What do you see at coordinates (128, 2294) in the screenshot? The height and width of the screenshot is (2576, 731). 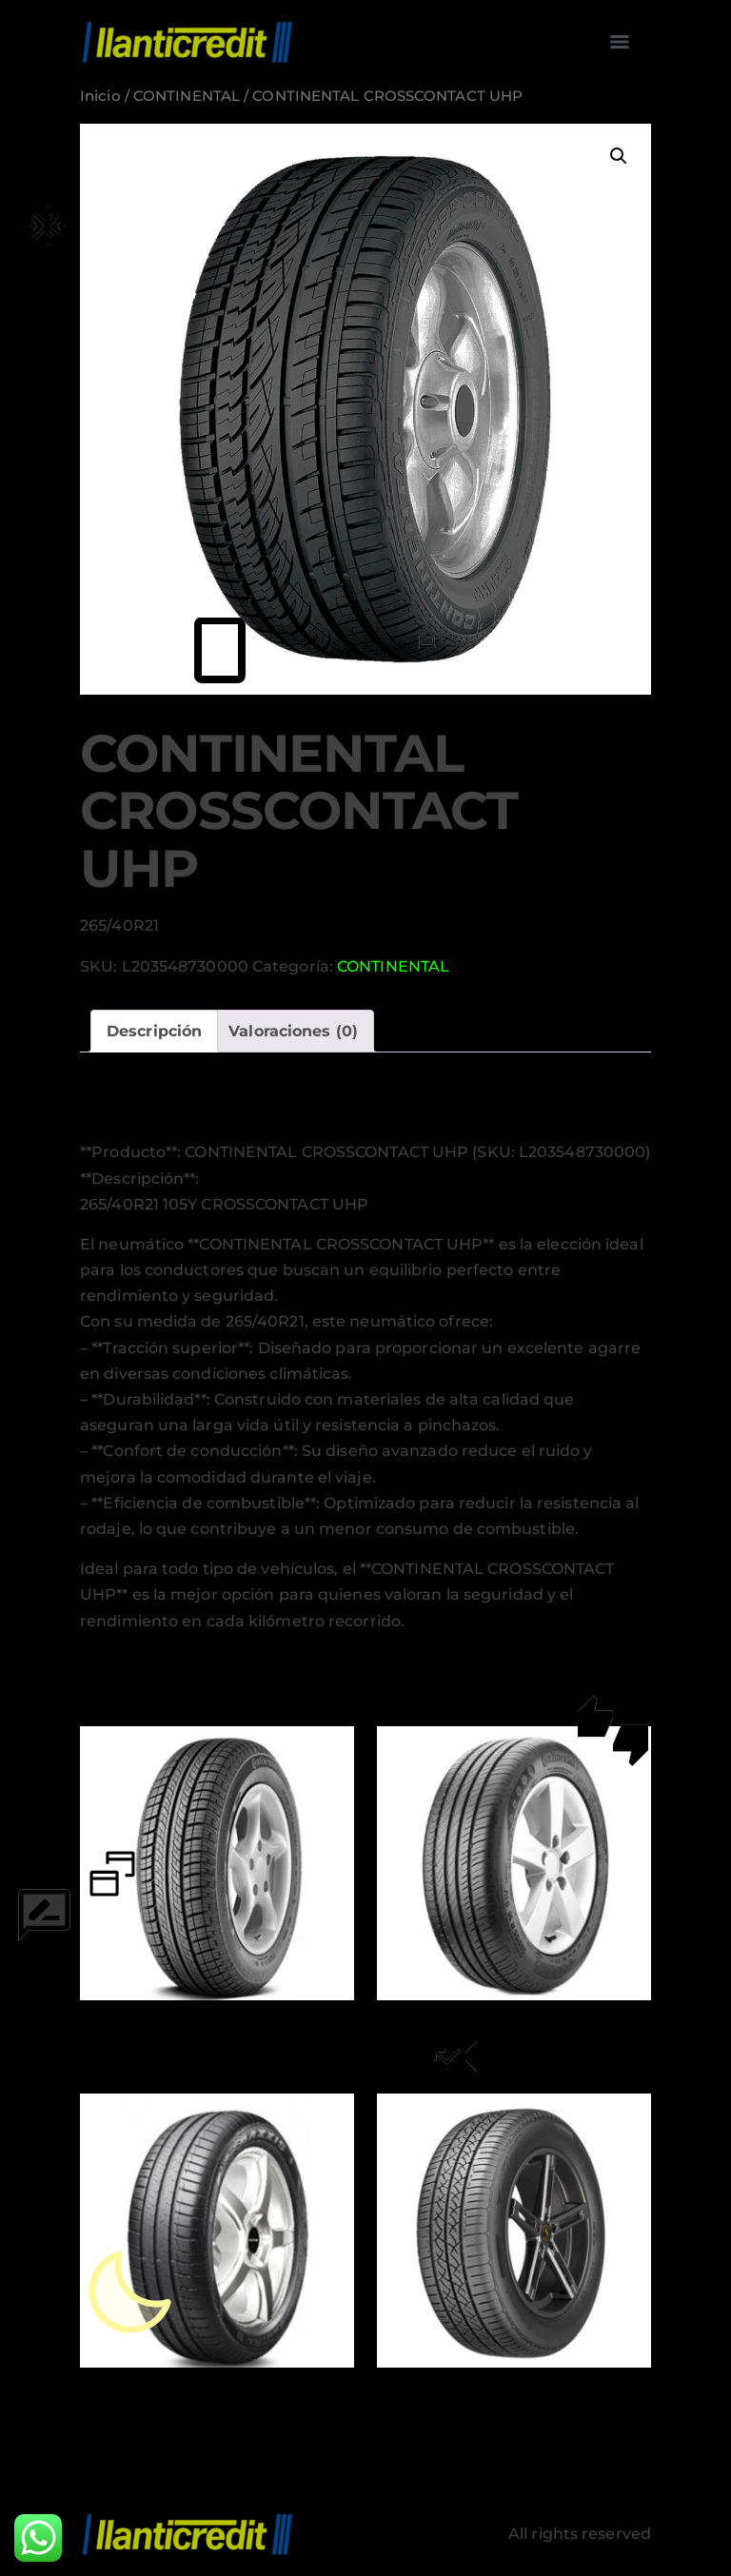 I see `toggle dark mode or night theme` at bounding box center [128, 2294].